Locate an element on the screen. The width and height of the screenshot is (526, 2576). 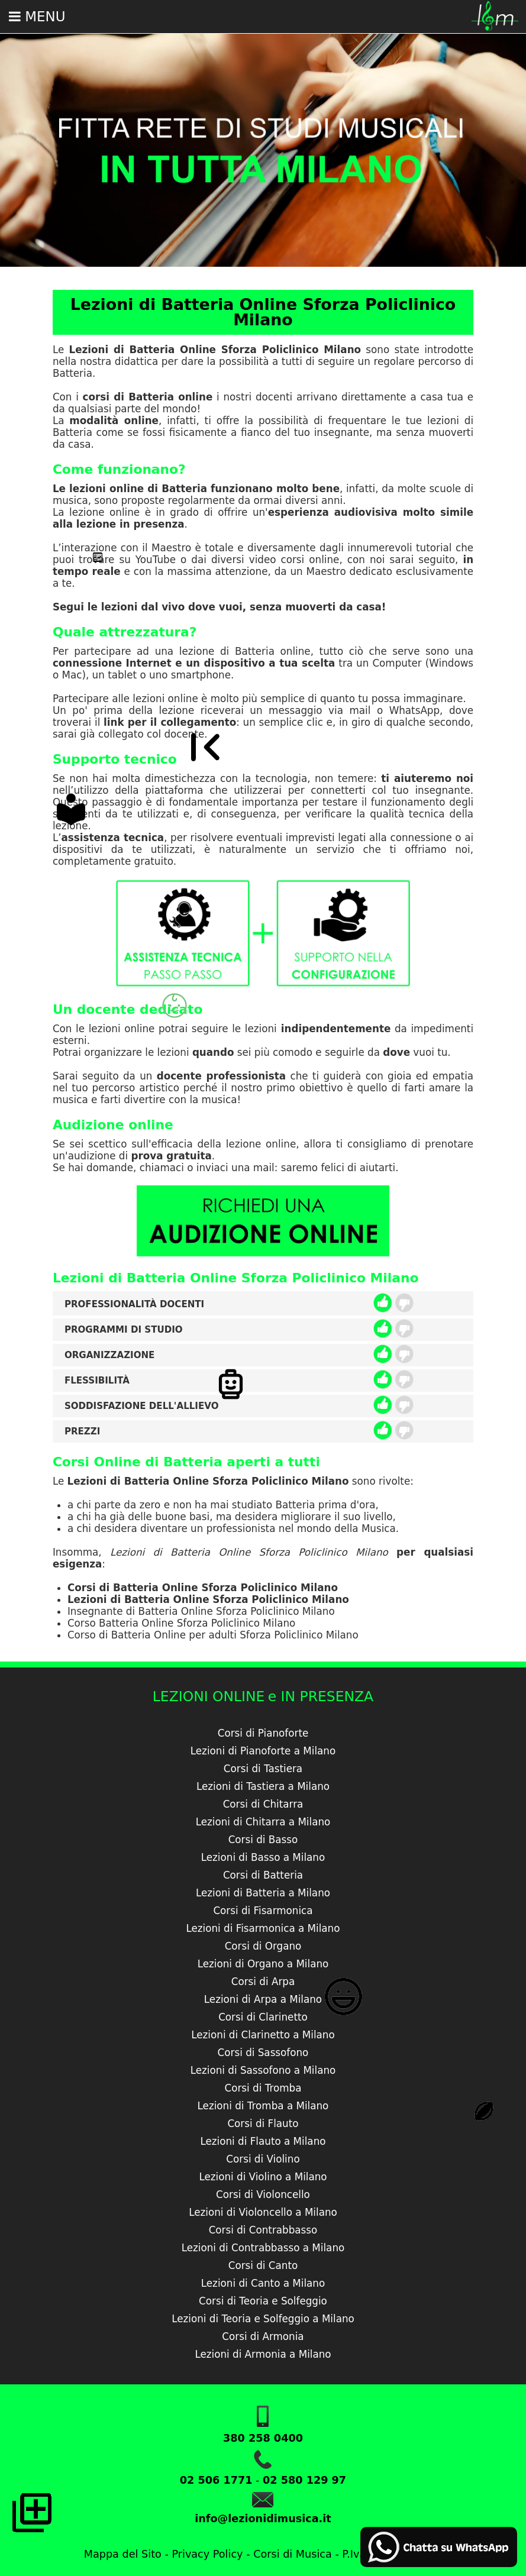
add to queue is located at coordinates (32, 2513).